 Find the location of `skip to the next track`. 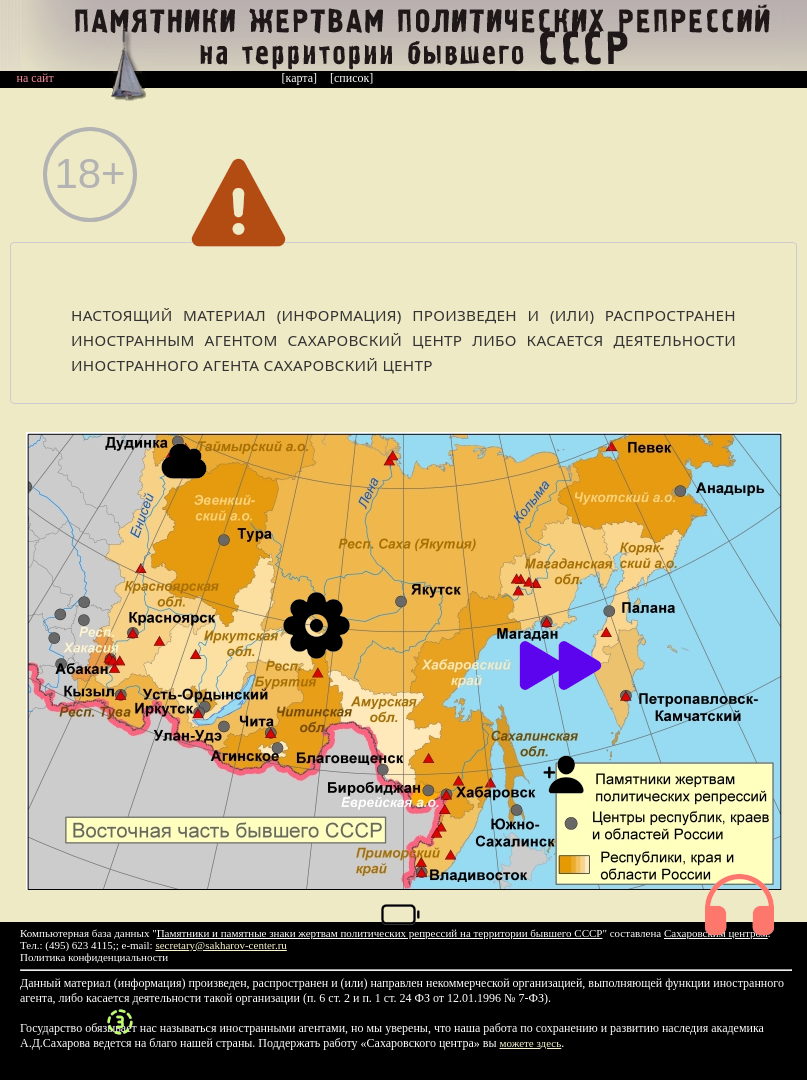

skip to the next track is located at coordinates (560, 665).